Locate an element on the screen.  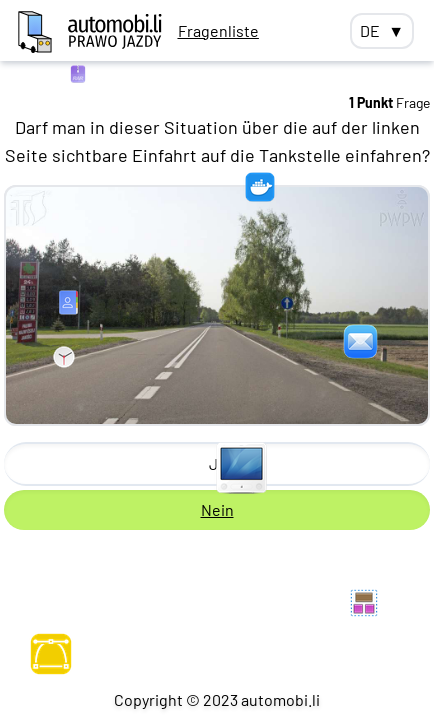
represents an apple emac computer is located at coordinates (241, 468).